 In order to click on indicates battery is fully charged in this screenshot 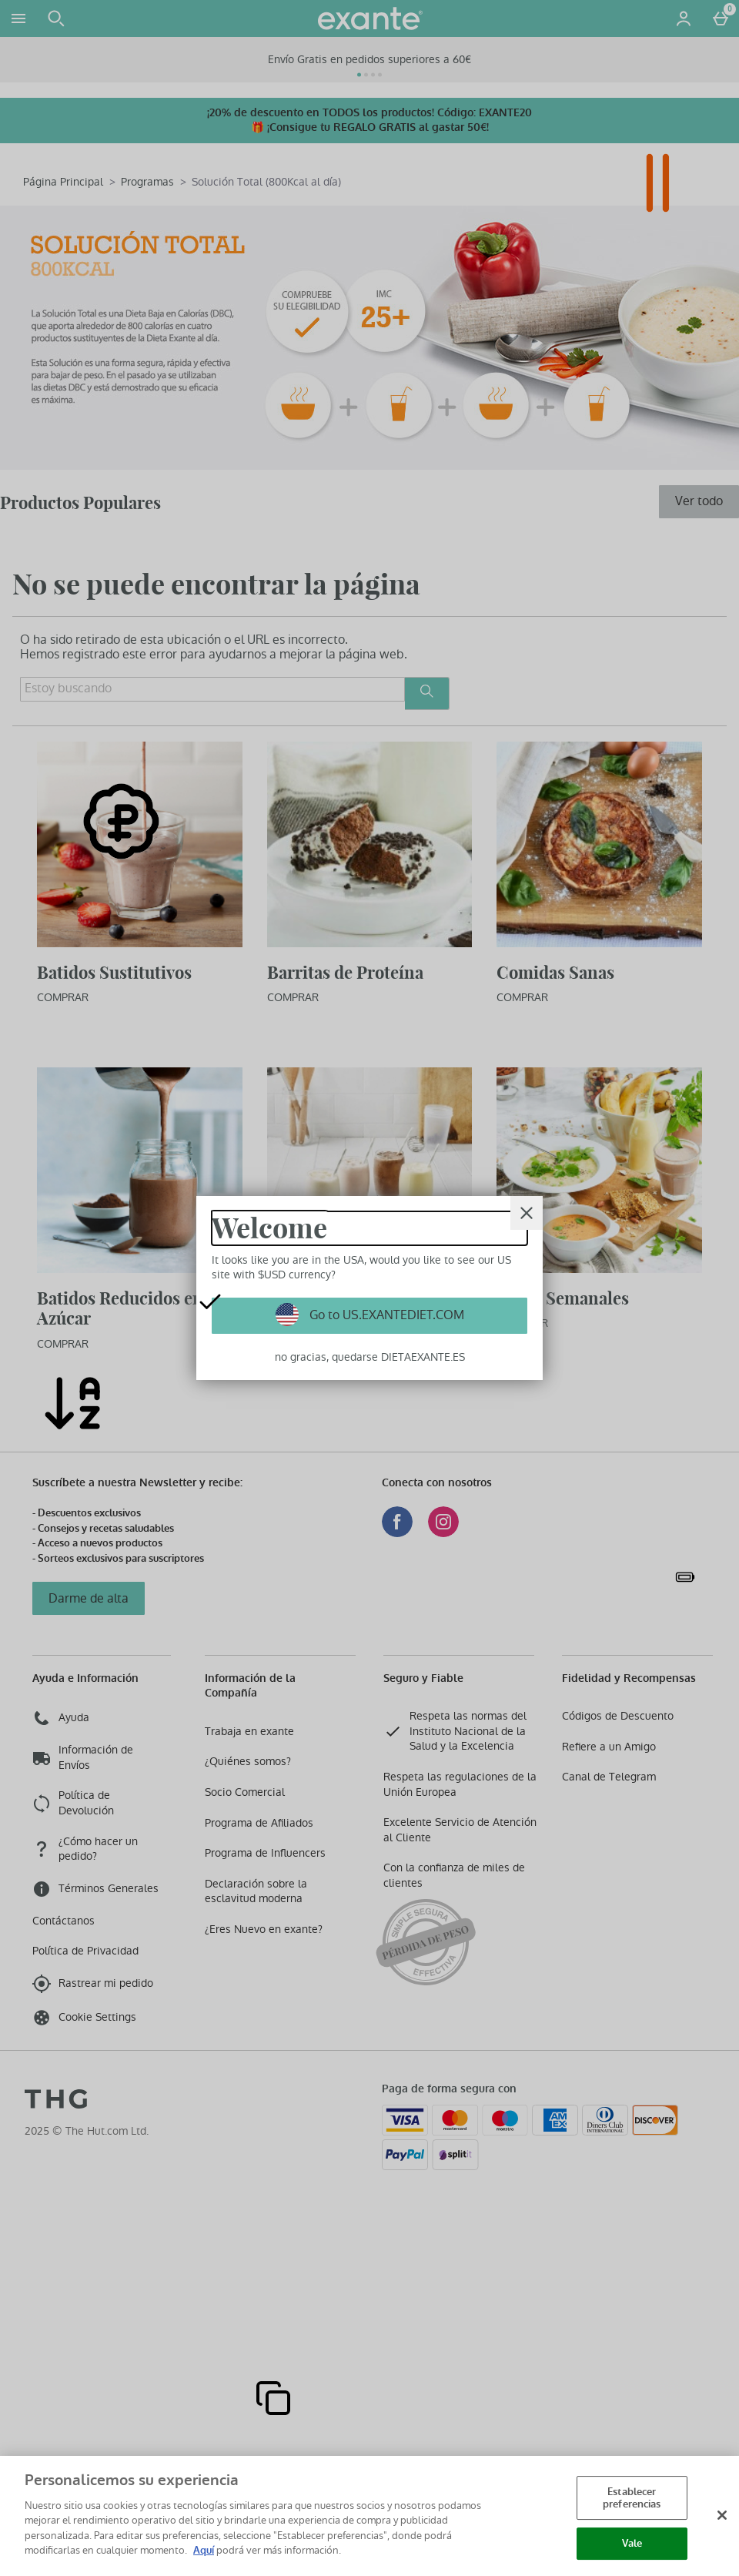, I will do `click(685, 1576)`.